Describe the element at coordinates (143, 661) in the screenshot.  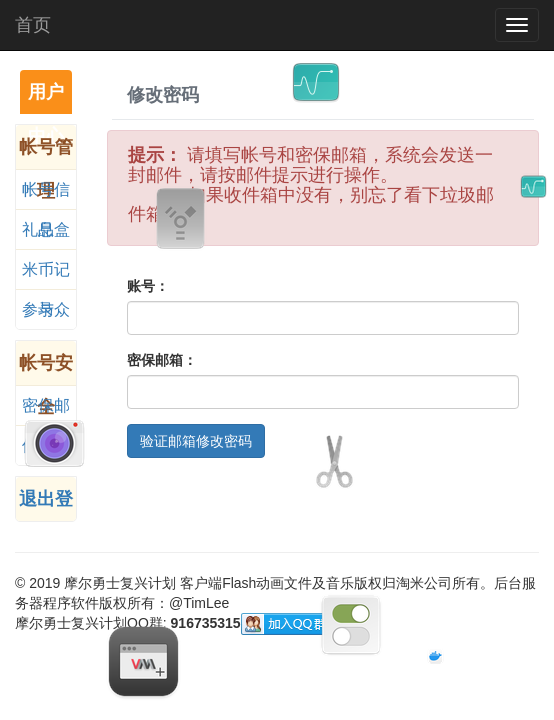
I see `create a new virtual machine` at that location.